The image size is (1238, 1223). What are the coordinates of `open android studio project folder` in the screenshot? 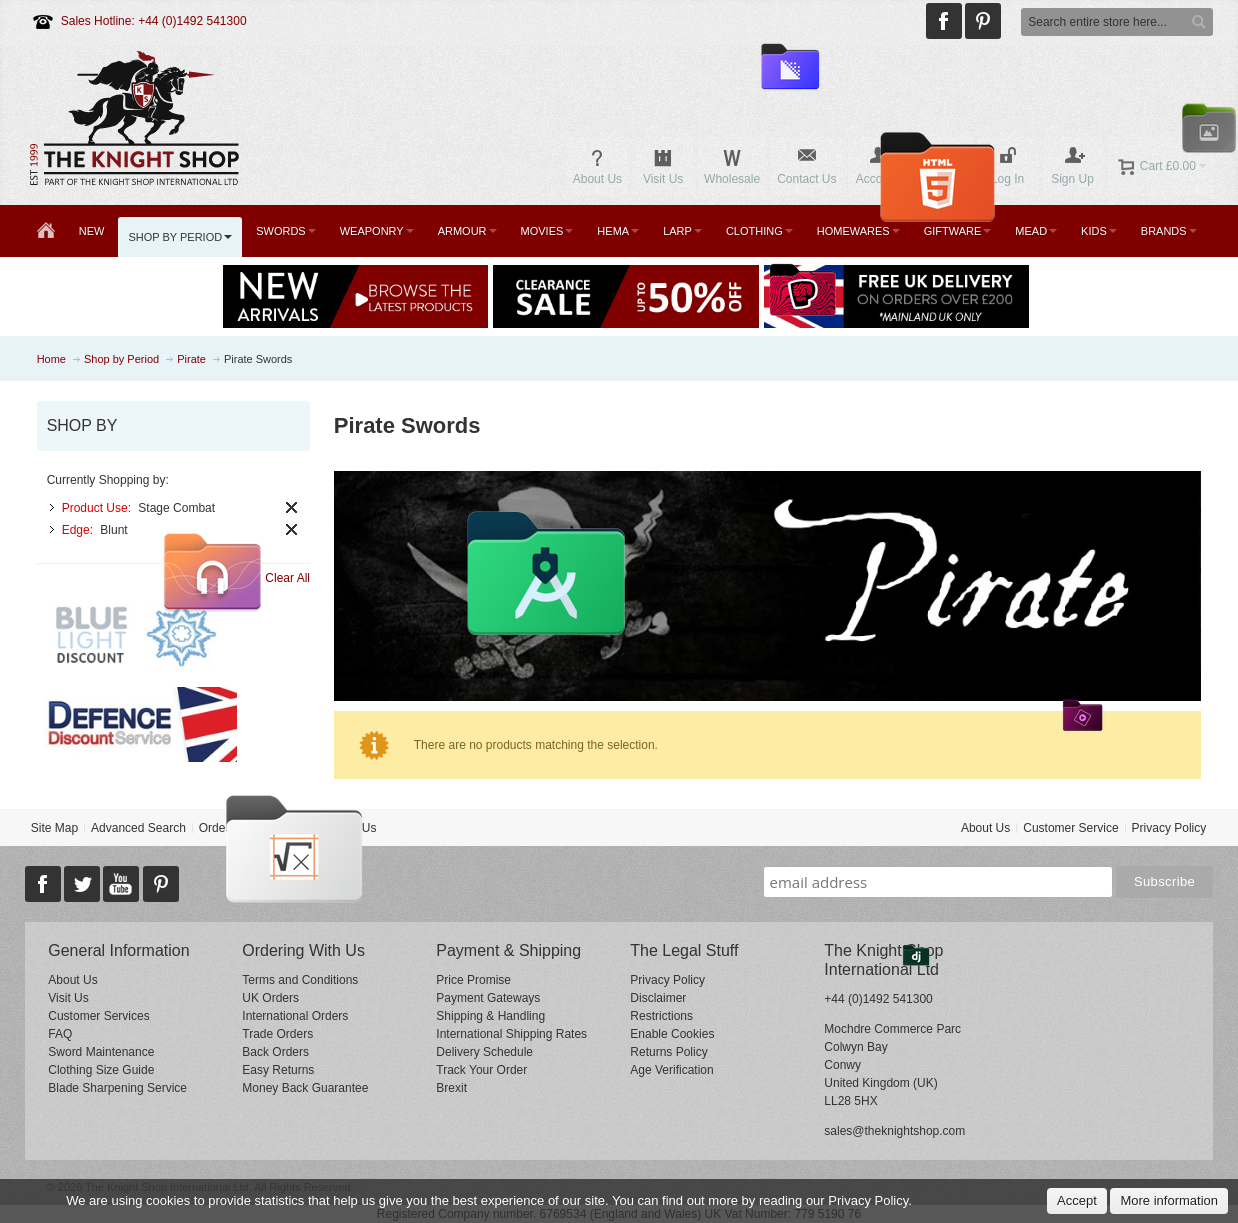 It's located at (545, 577).